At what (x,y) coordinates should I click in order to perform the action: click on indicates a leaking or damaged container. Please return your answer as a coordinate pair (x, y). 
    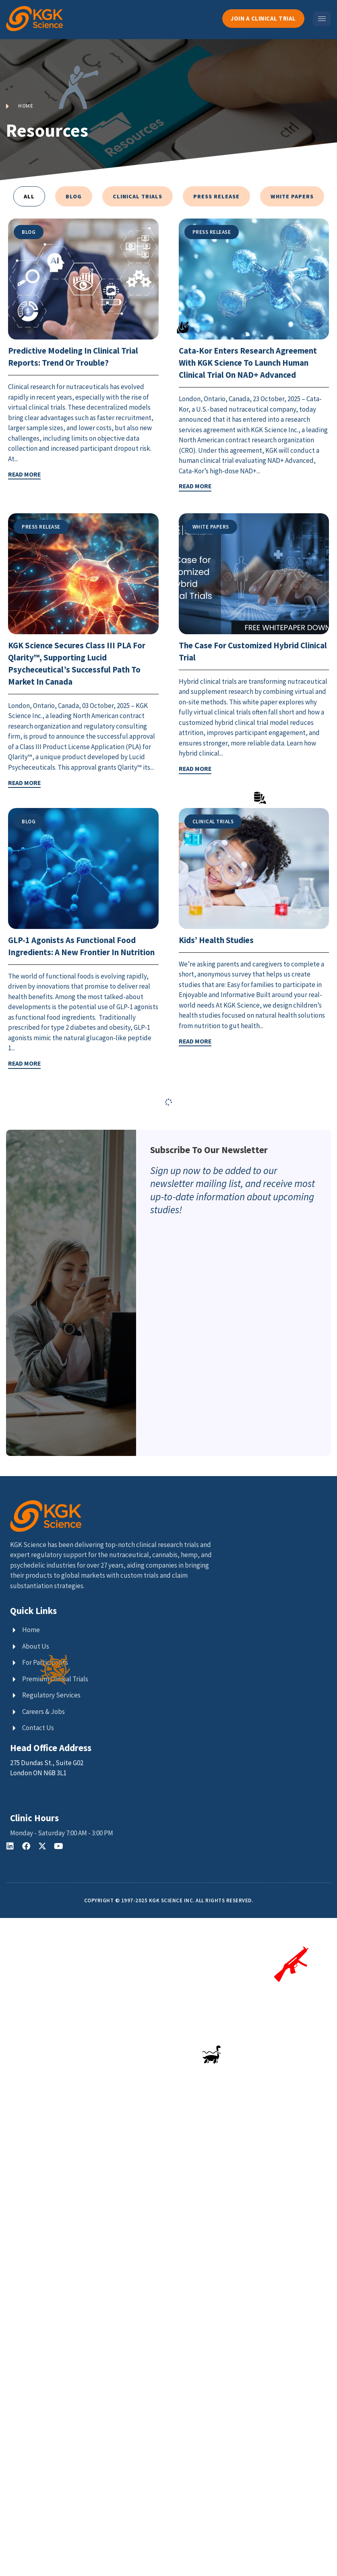
    Looking at the image, I should click on (260, 798).